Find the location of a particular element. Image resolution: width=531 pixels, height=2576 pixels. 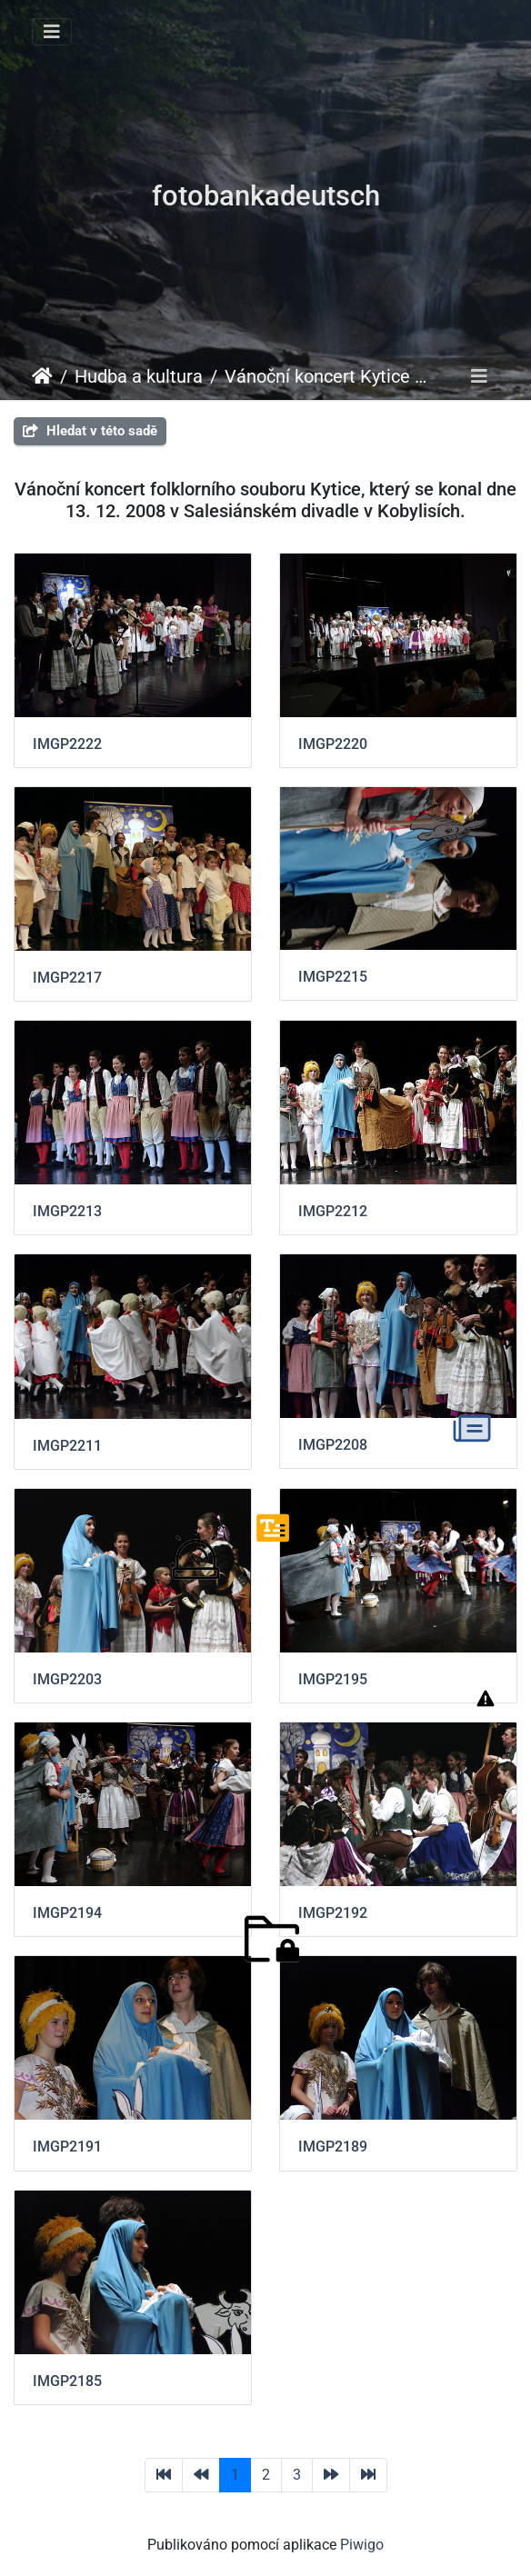

indicates a warning or caution state is located at coordinates (486, 1699).